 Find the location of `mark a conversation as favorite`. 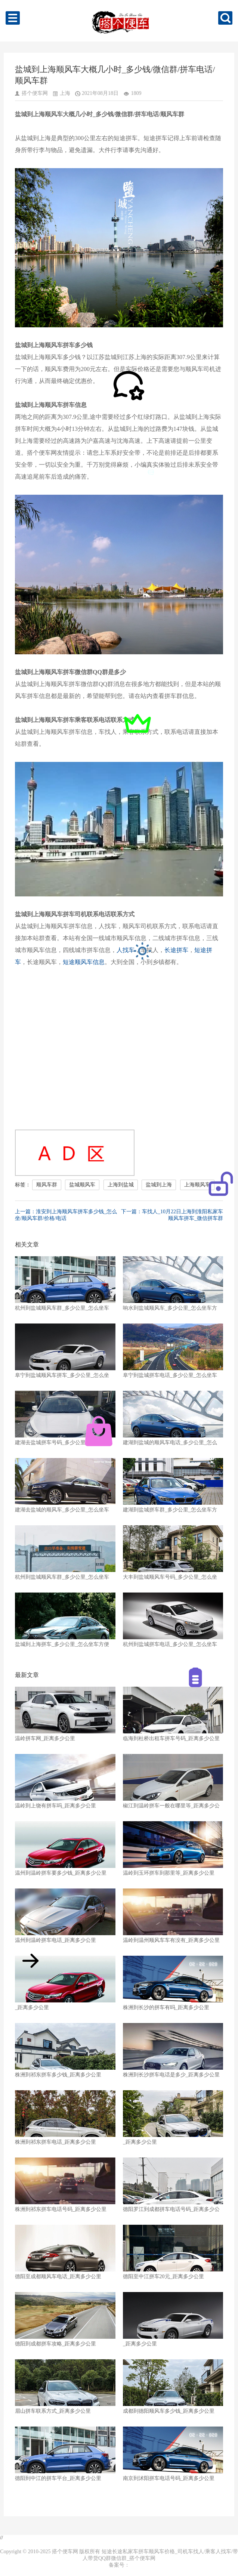

mark a conversation as favorite is located at coordinates (128, 384).